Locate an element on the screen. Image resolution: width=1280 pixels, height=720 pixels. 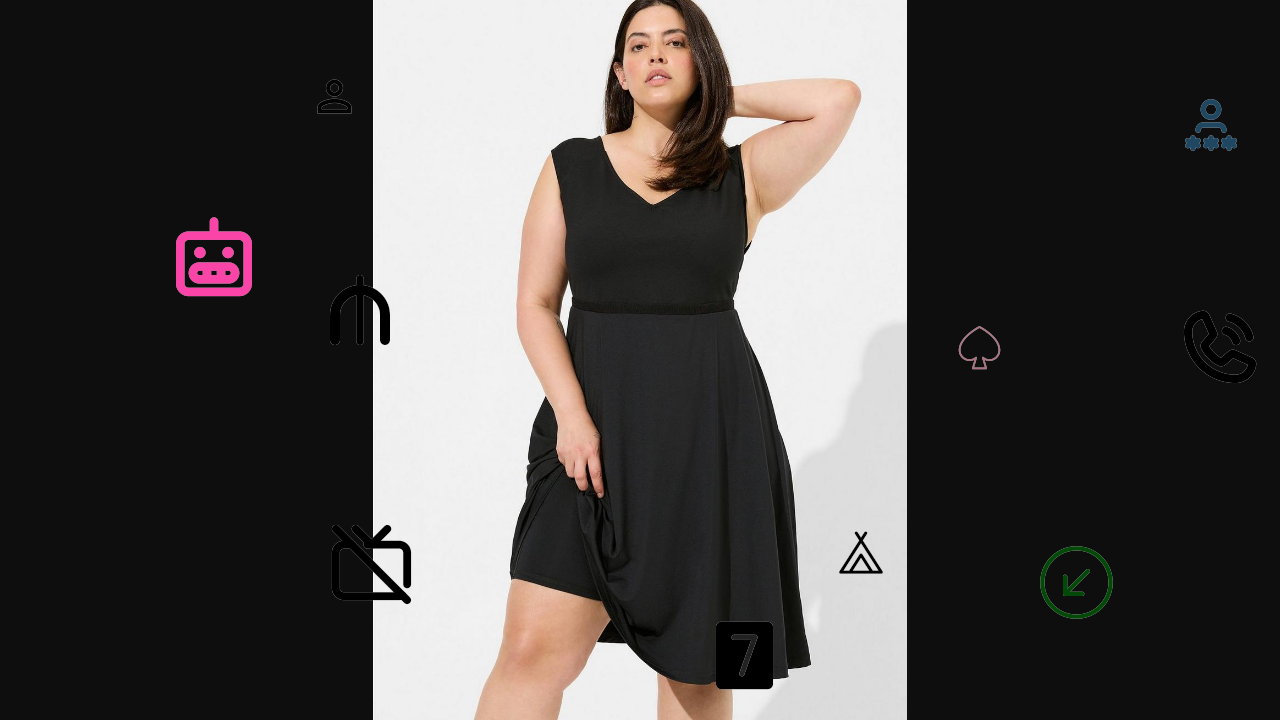
make a phone call is located at coordinates (1221, 345).